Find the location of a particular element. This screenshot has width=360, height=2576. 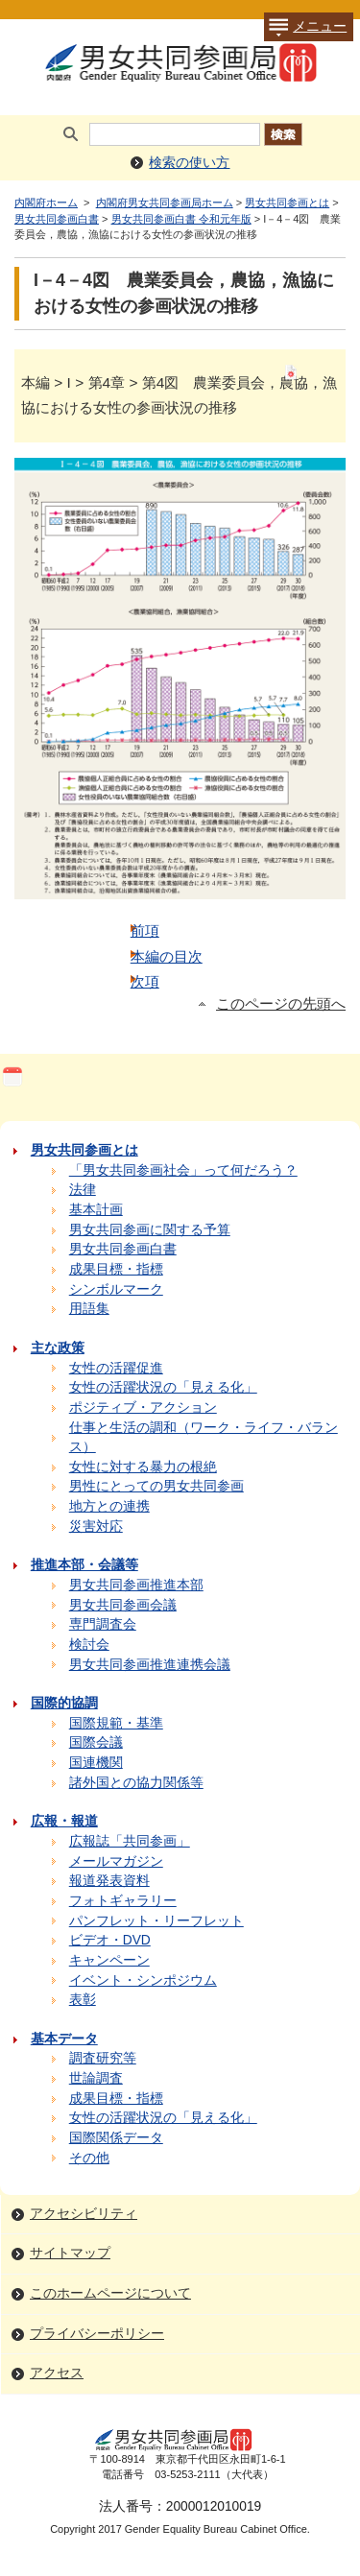

a Mathematica notebook or computation file is located at coordinates (291, 372).